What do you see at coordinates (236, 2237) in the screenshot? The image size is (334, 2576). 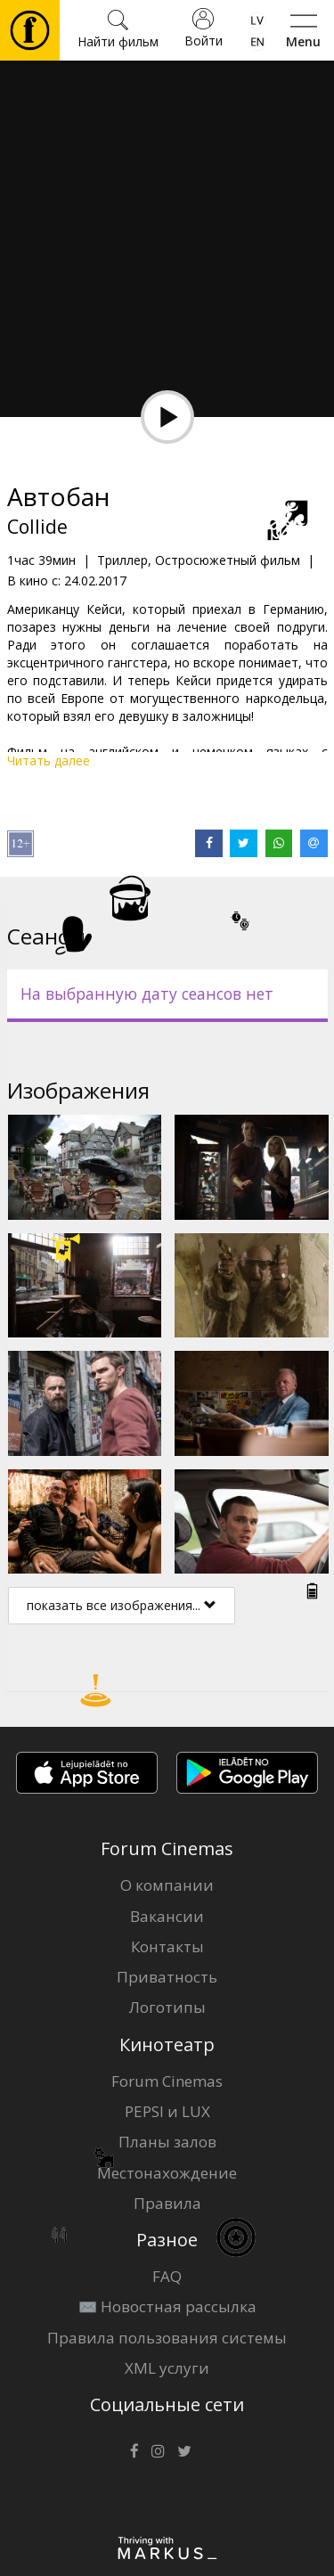 I see `represents american or patriotic-themed content` at bounding box center [236, 2237].